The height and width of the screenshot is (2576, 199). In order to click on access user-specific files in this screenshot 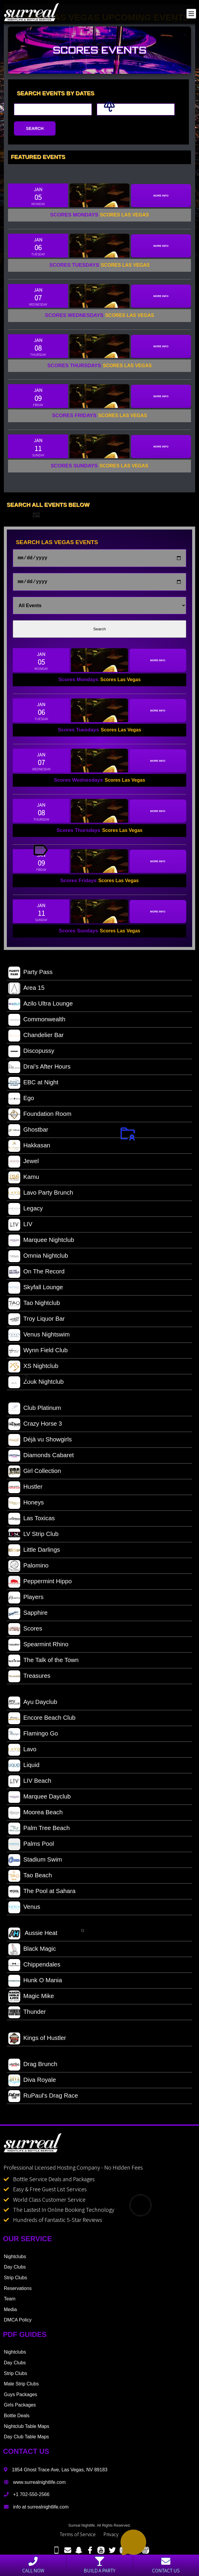, I will do `click(128, 1133)`.